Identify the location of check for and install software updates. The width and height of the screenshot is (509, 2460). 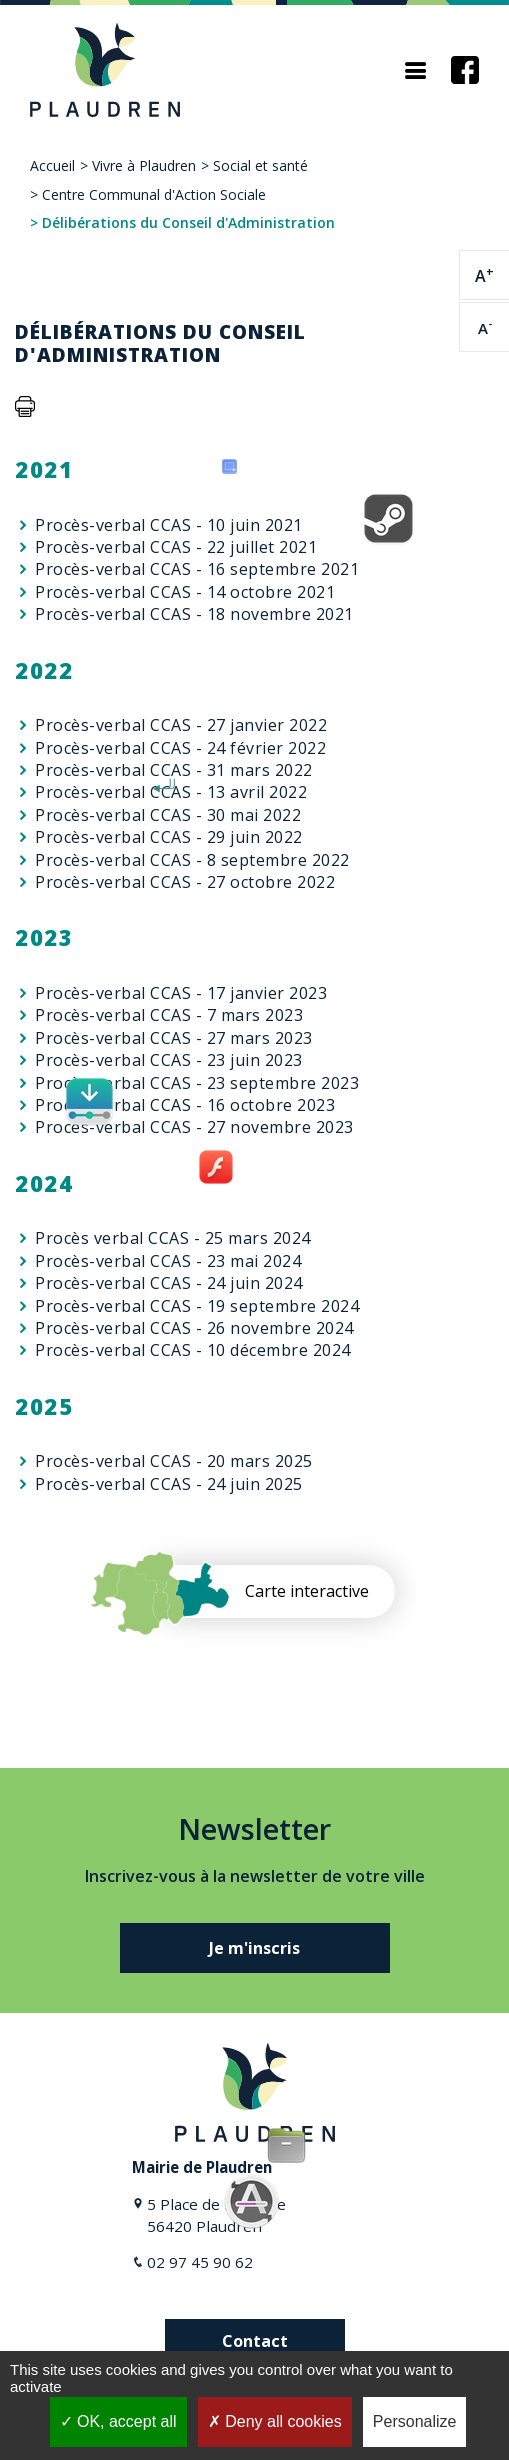
(251, 2201).